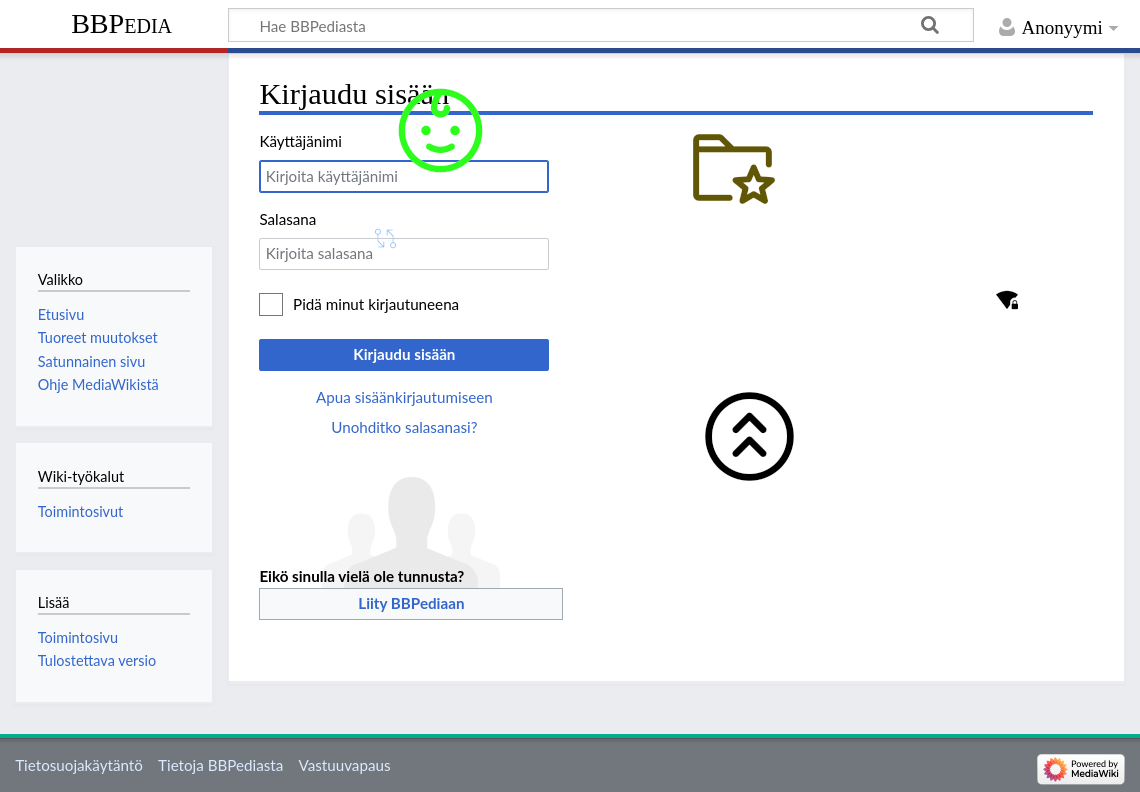 The height and width of the screenshot is (792, 1140). What do you see at coordinates (749, 436) in the screenshot?
I see `scroll to top of page` at bounding box center [749, 436].